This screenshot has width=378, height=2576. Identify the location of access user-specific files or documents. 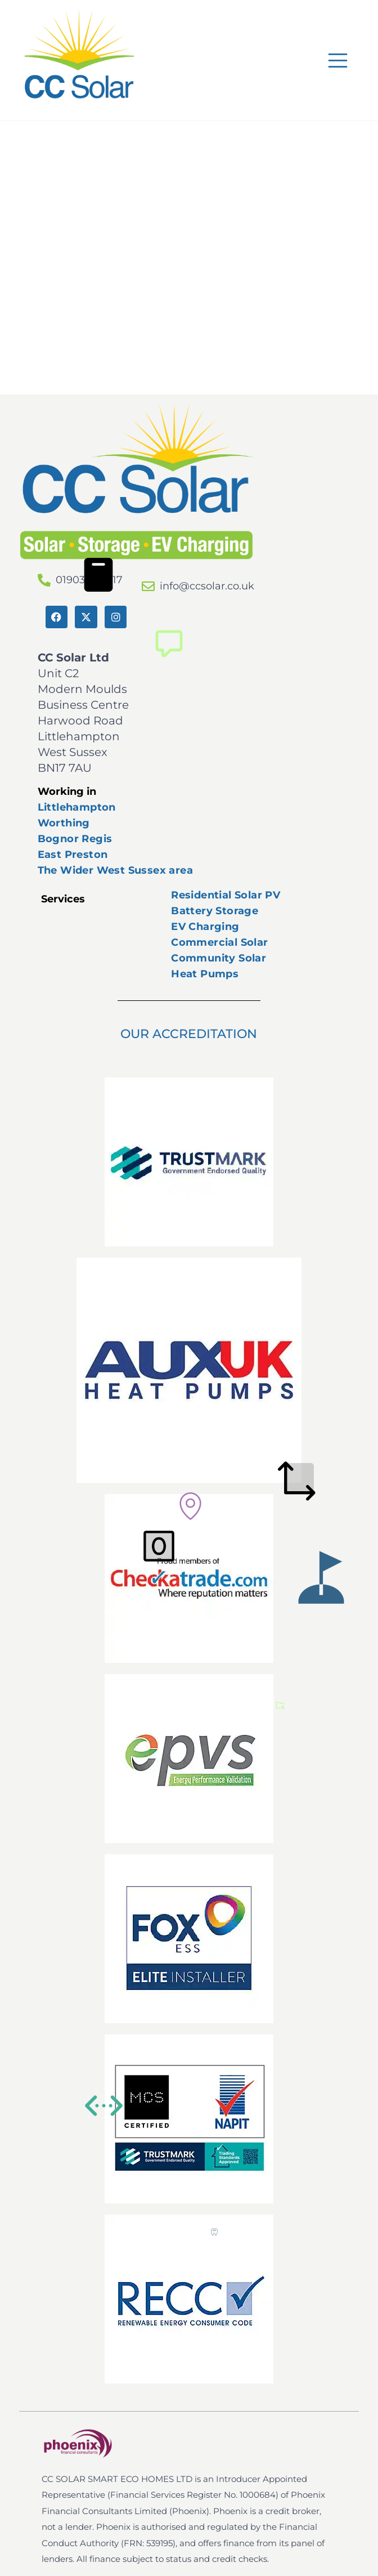
(280, 1705).